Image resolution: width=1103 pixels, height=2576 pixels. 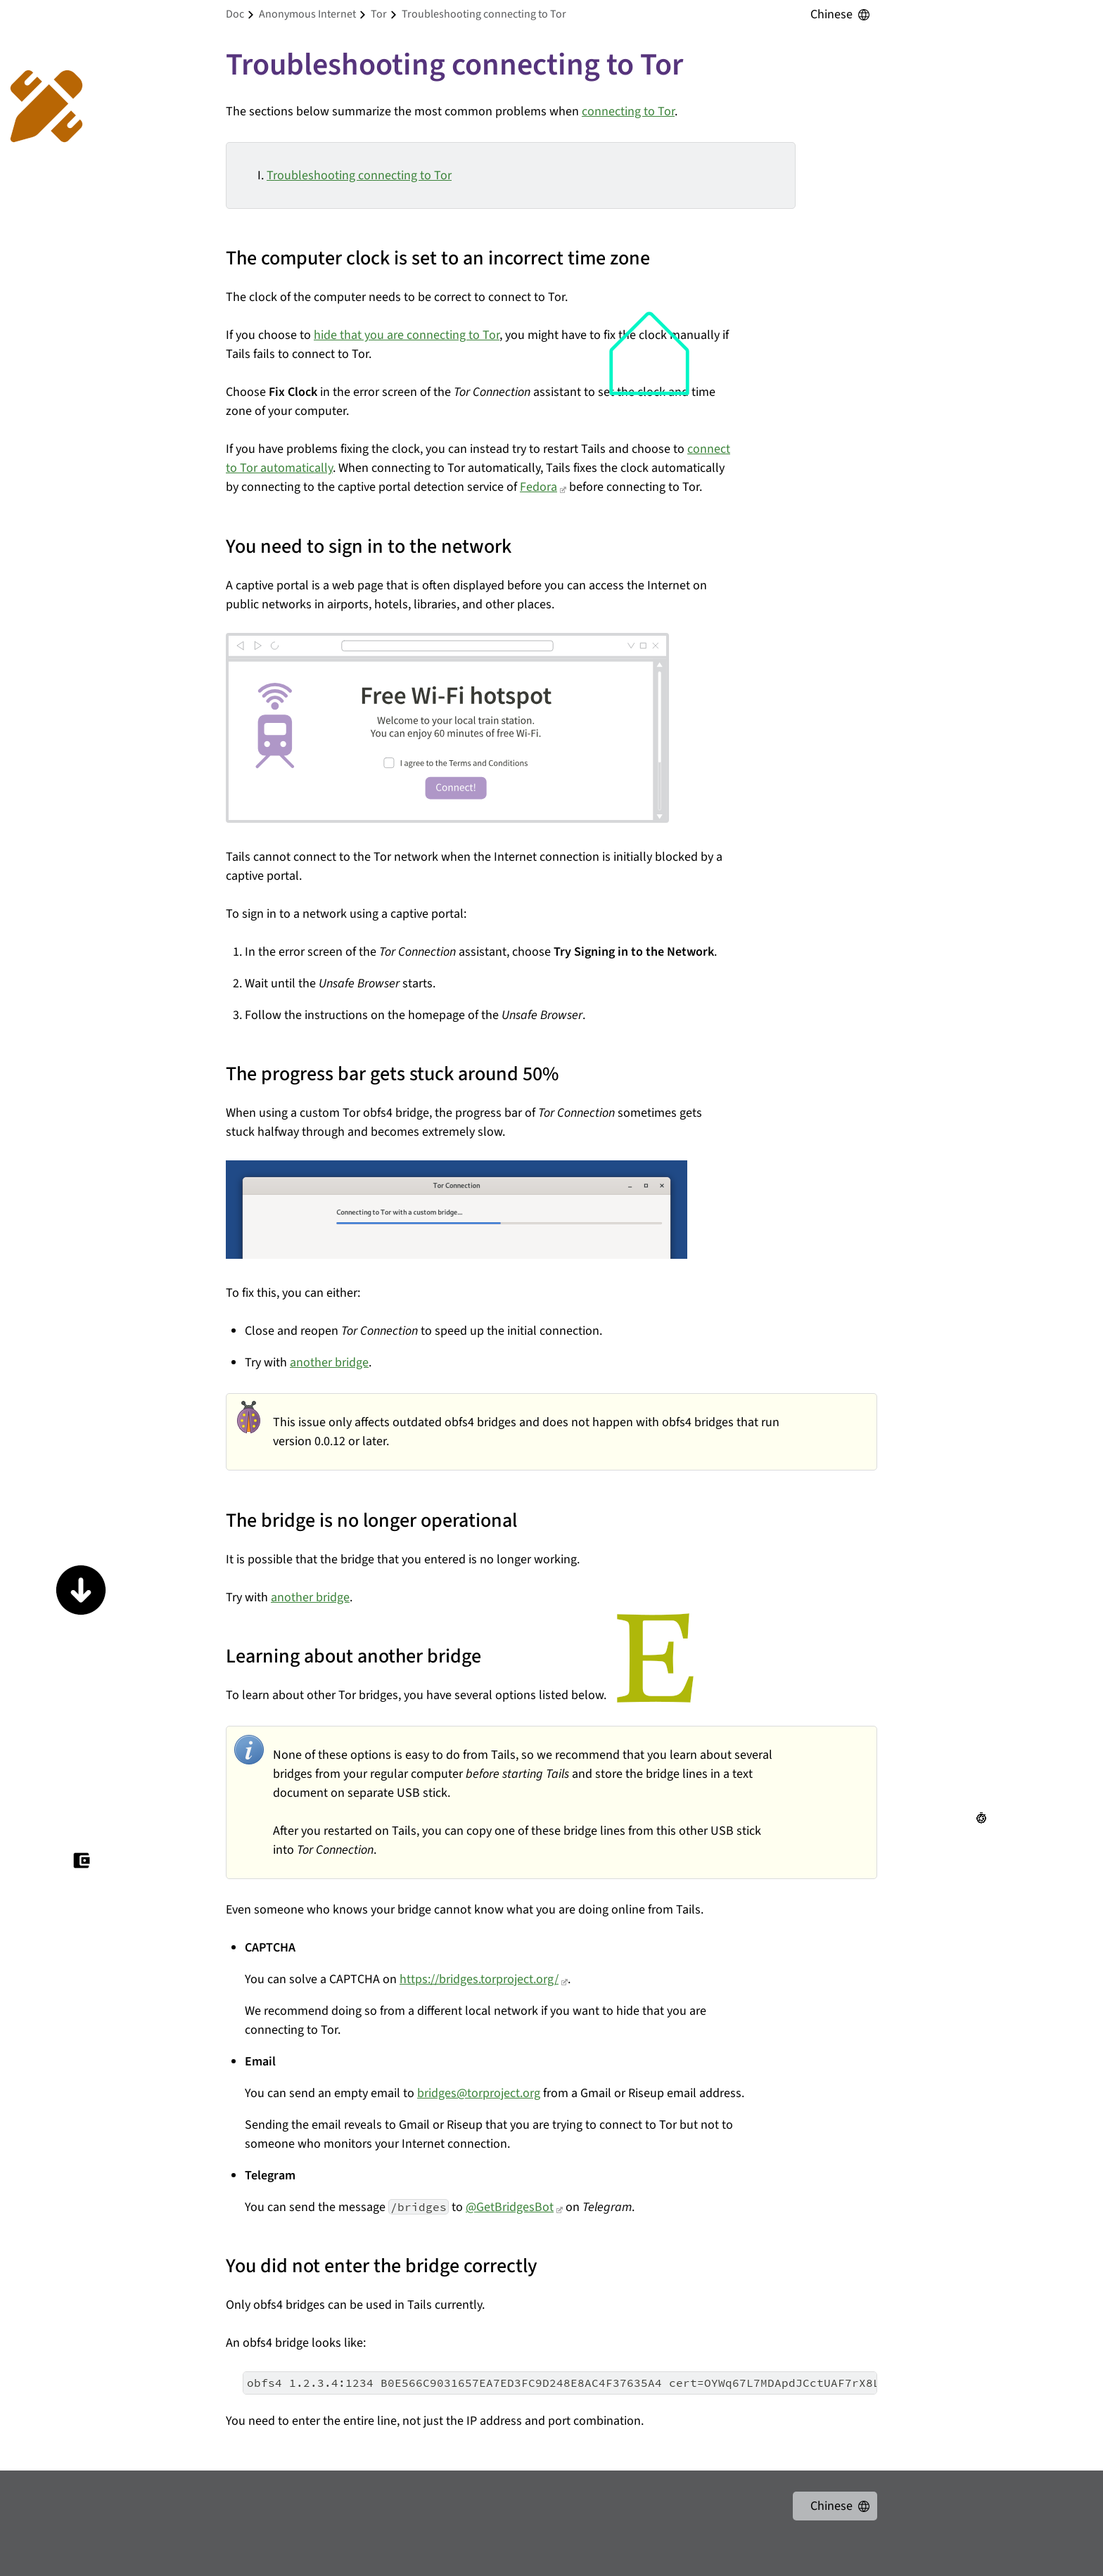 What do you see at coordinates (46, 106) in the screenshot?
I see `access design or editing tools` at bounding box center [46, 106].